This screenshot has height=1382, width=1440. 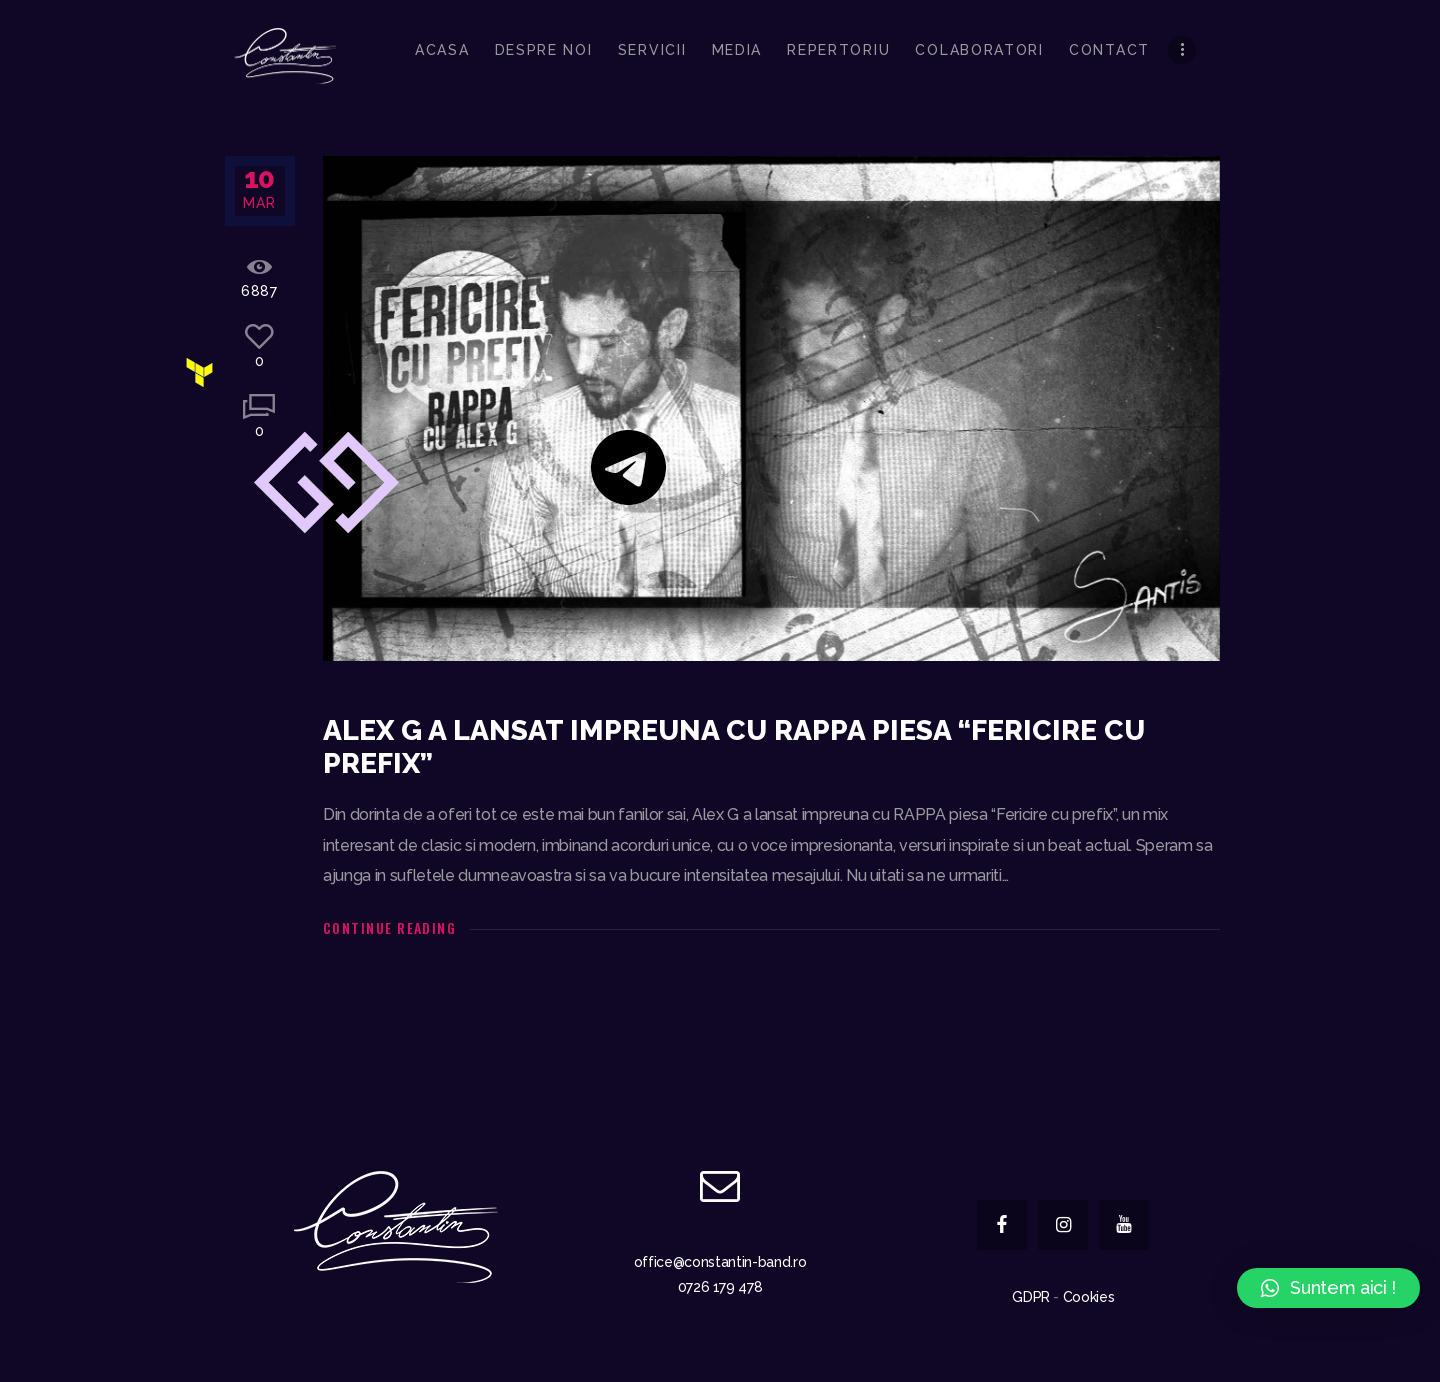 I want to click on open Telegram messaging app, so click(x=628, y=467).